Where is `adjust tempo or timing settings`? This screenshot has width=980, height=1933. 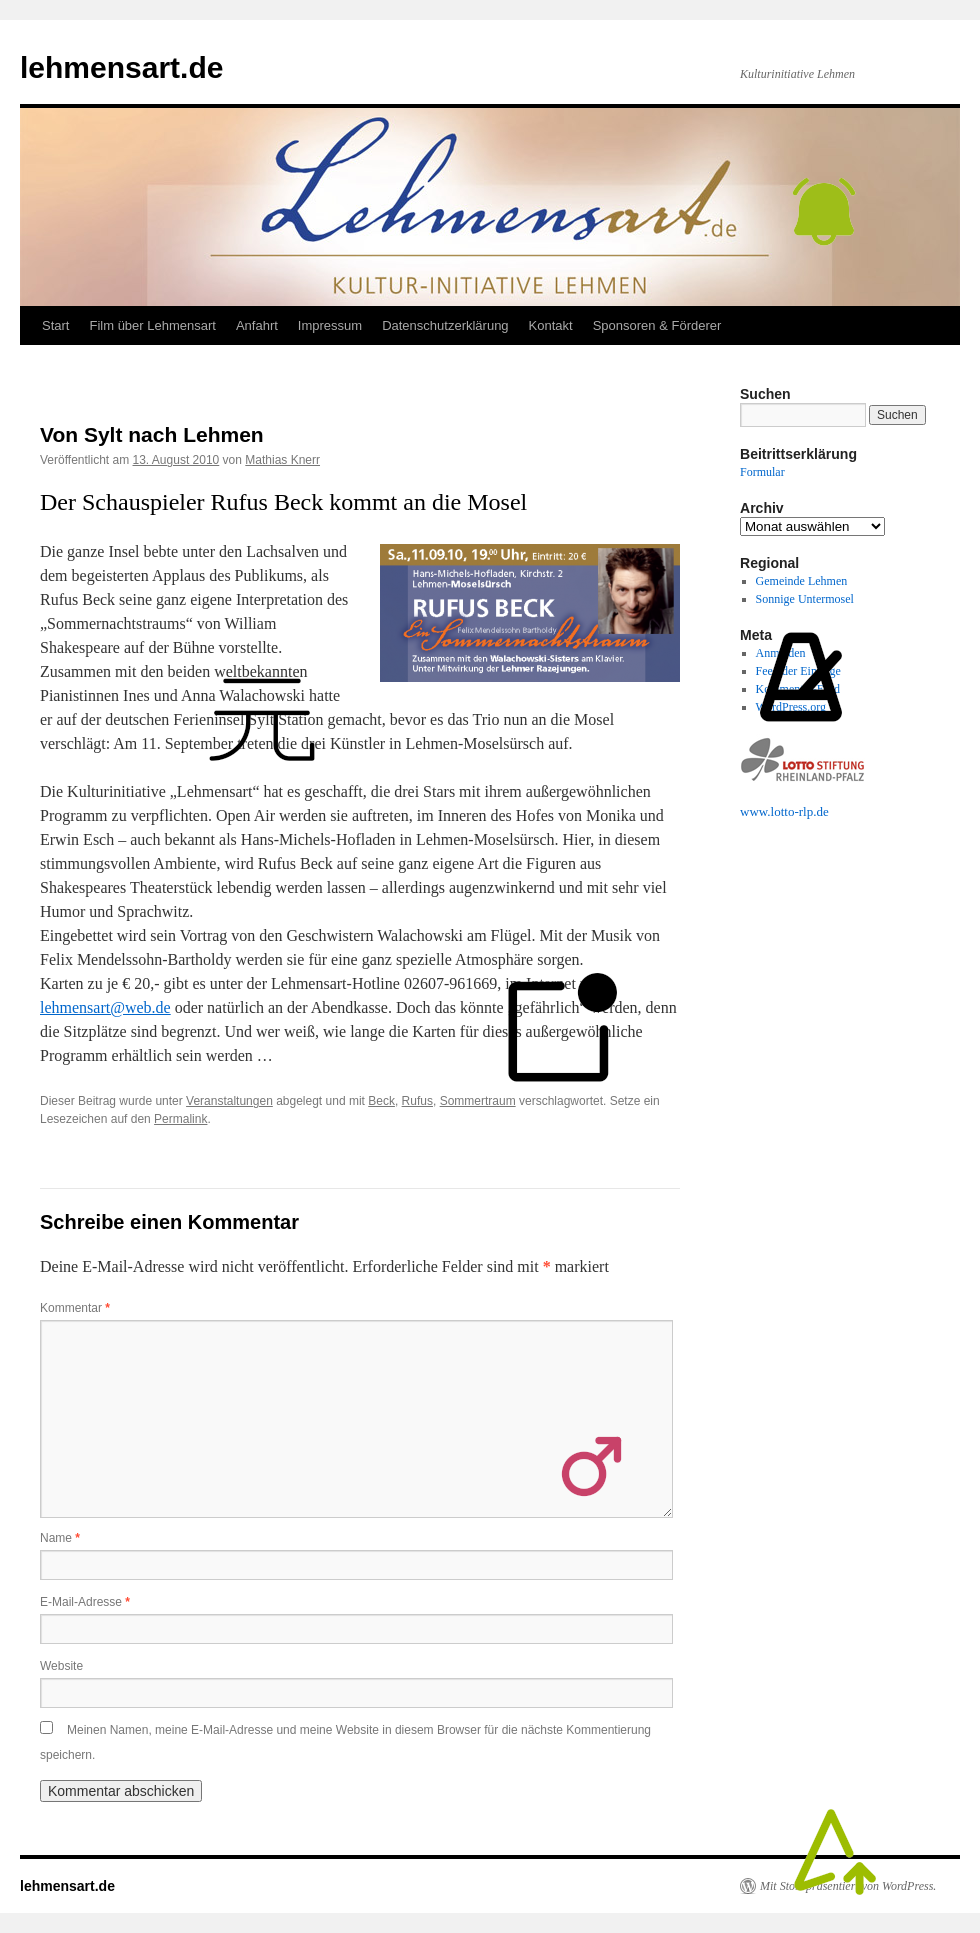
adjust tempo or timing settings is located at coordinates (801, 677).